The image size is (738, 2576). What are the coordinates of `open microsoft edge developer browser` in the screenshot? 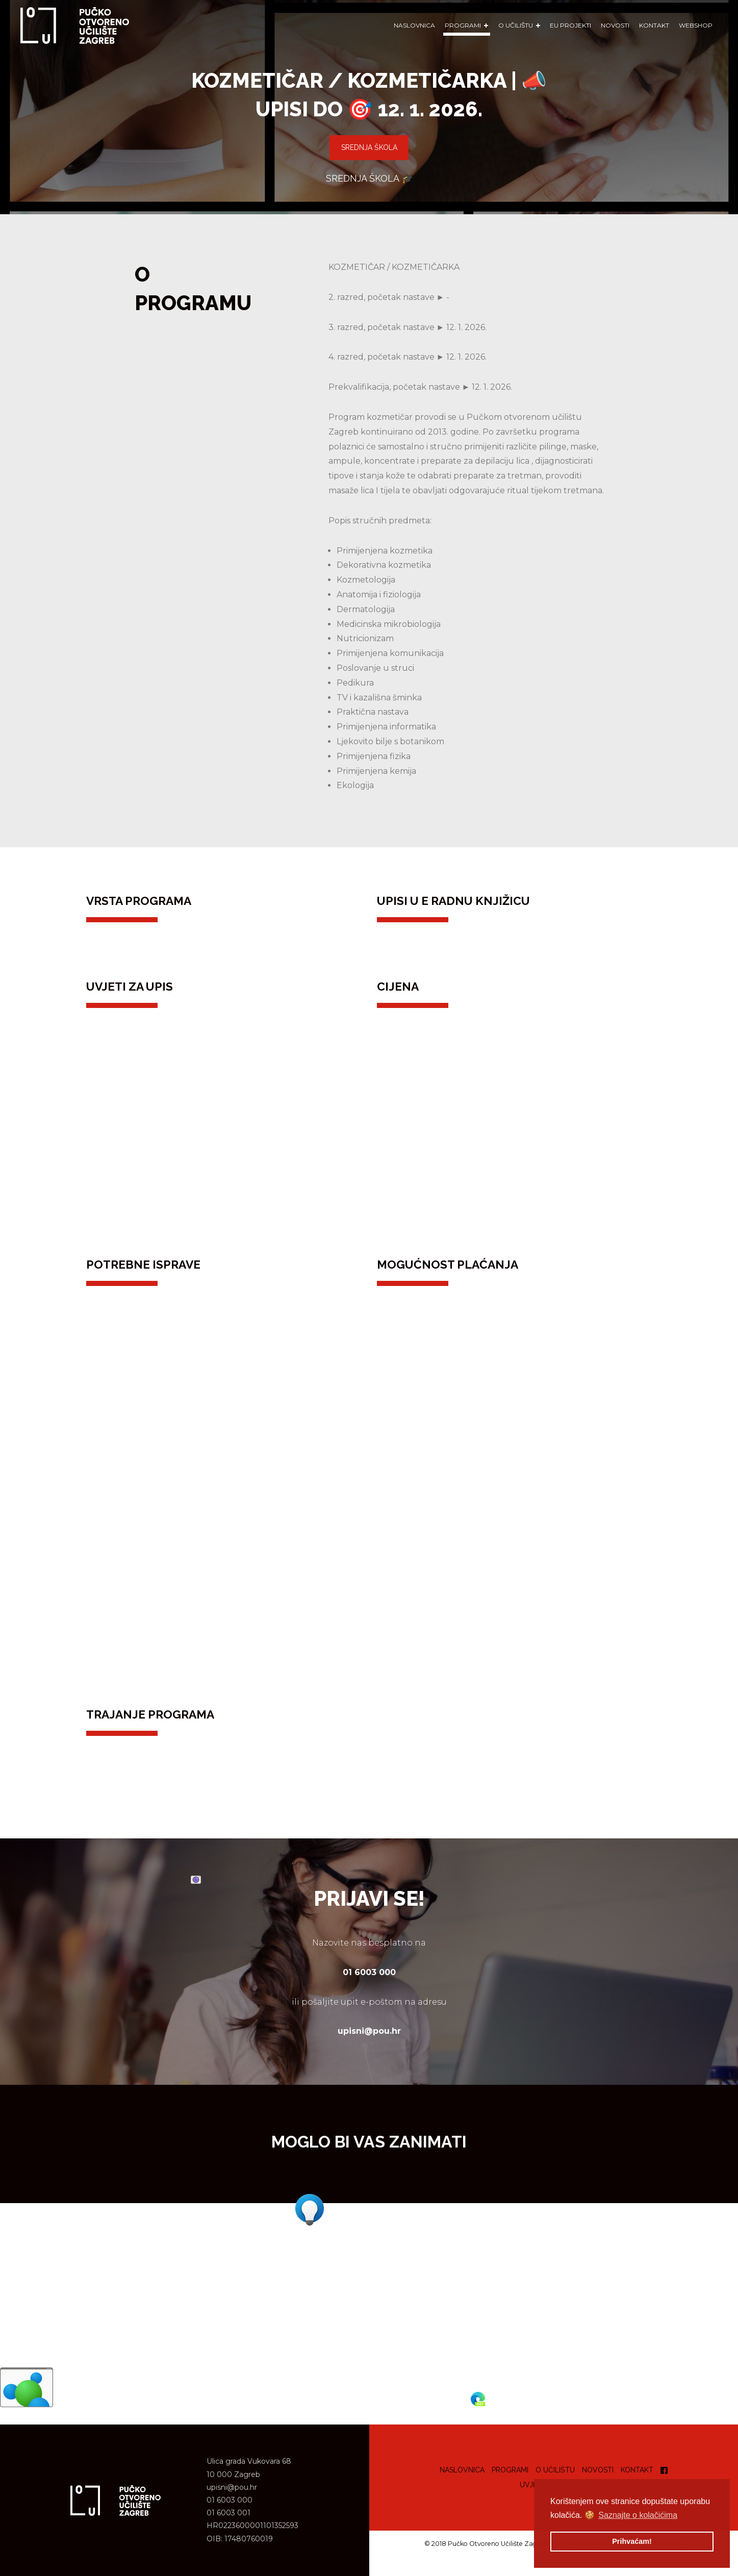 It's located at (478, 2399).